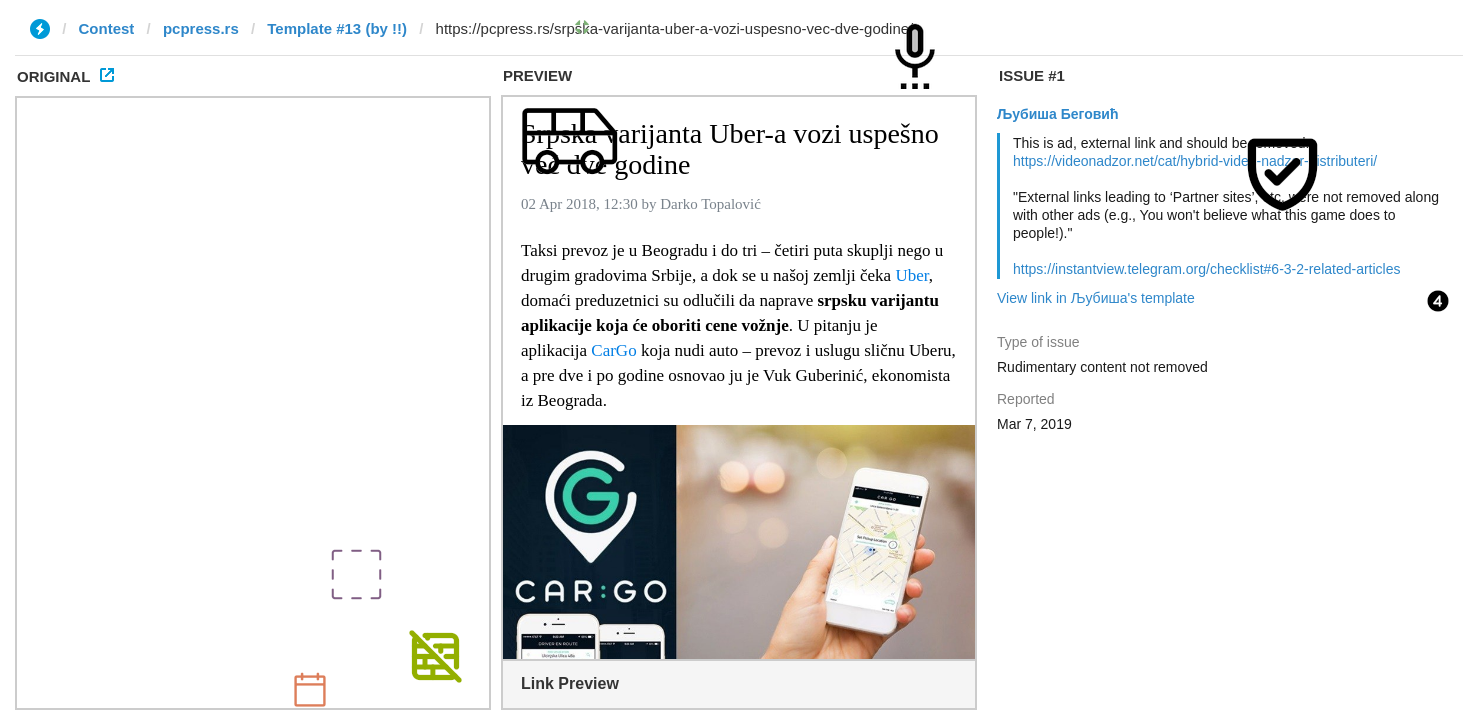  I want to click on indicates step four in a multi-step process, so click(1438, 301).